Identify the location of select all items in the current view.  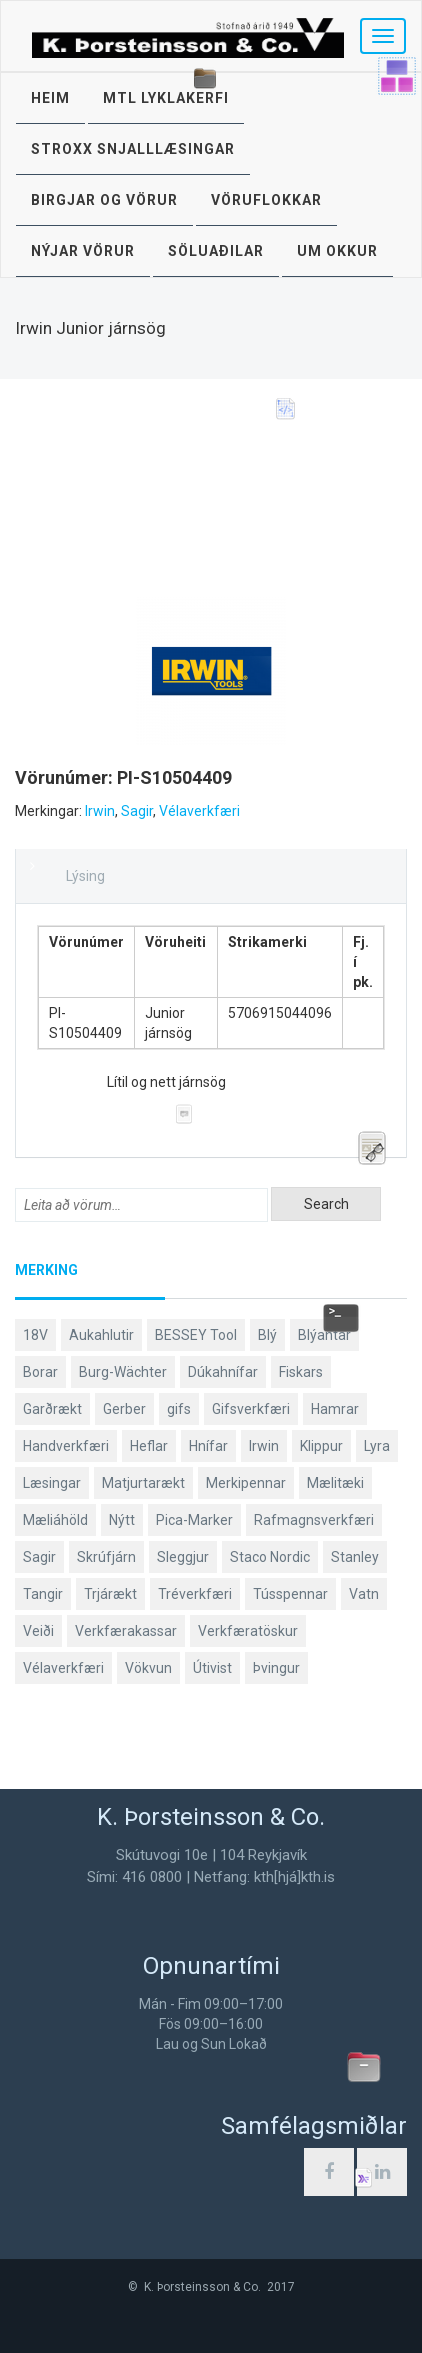
(397, 76).